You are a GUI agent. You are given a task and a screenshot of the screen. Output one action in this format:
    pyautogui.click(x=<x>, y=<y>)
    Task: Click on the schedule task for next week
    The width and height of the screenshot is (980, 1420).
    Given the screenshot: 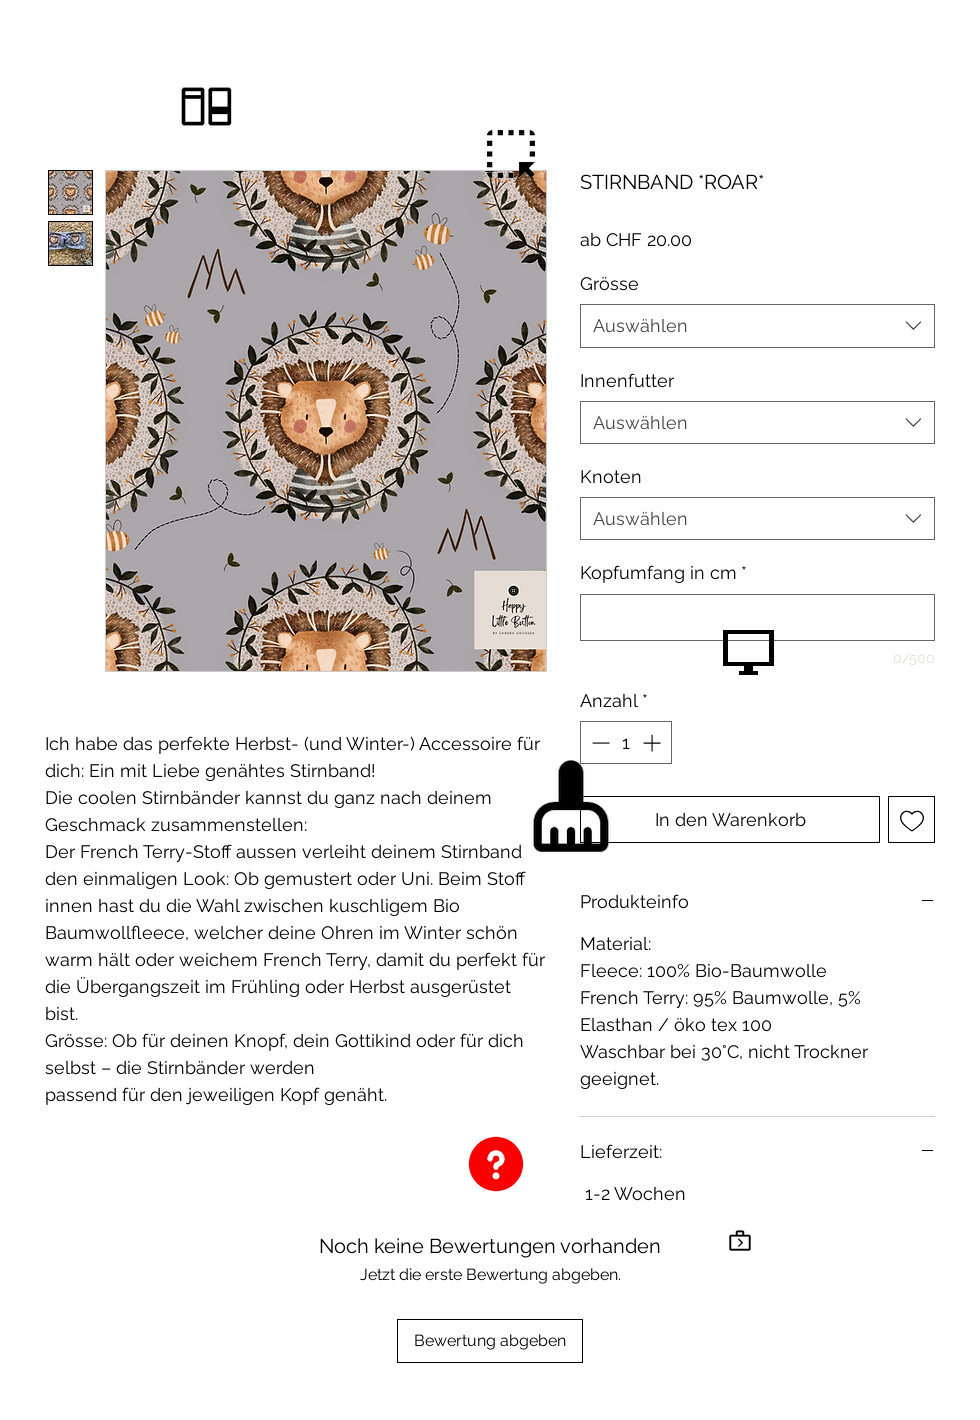 What is the action you would take?
    pyautogui.click(x=740, y=1240)
    